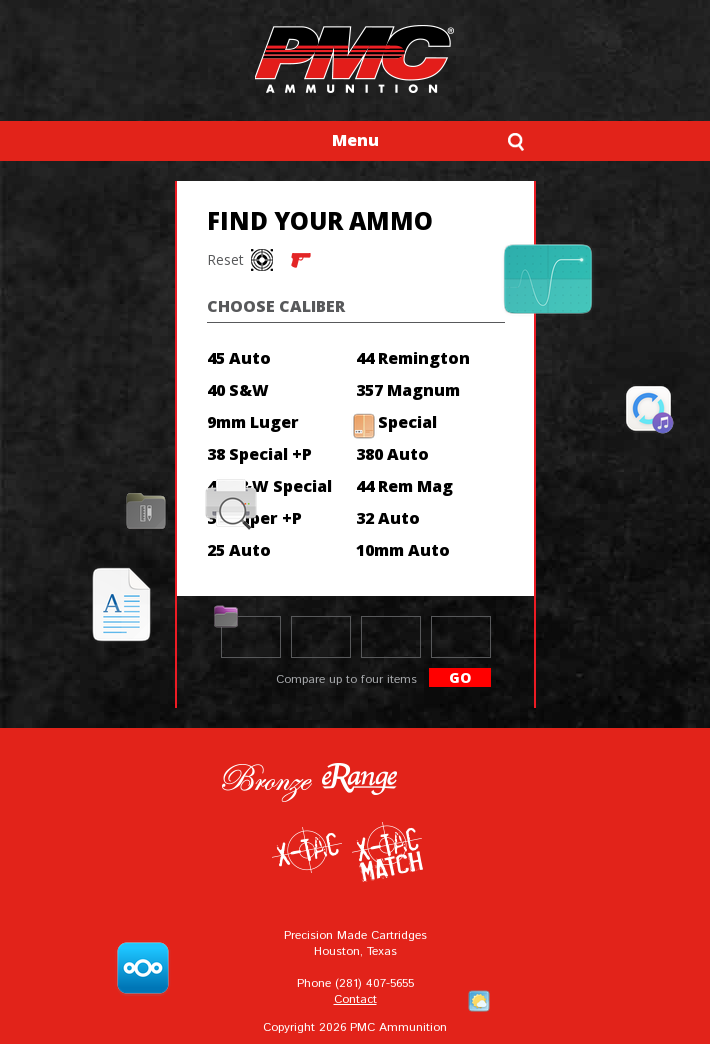 This screenshot has height=1044, width=710. I want to click on open package manager application, so click(364, 426).